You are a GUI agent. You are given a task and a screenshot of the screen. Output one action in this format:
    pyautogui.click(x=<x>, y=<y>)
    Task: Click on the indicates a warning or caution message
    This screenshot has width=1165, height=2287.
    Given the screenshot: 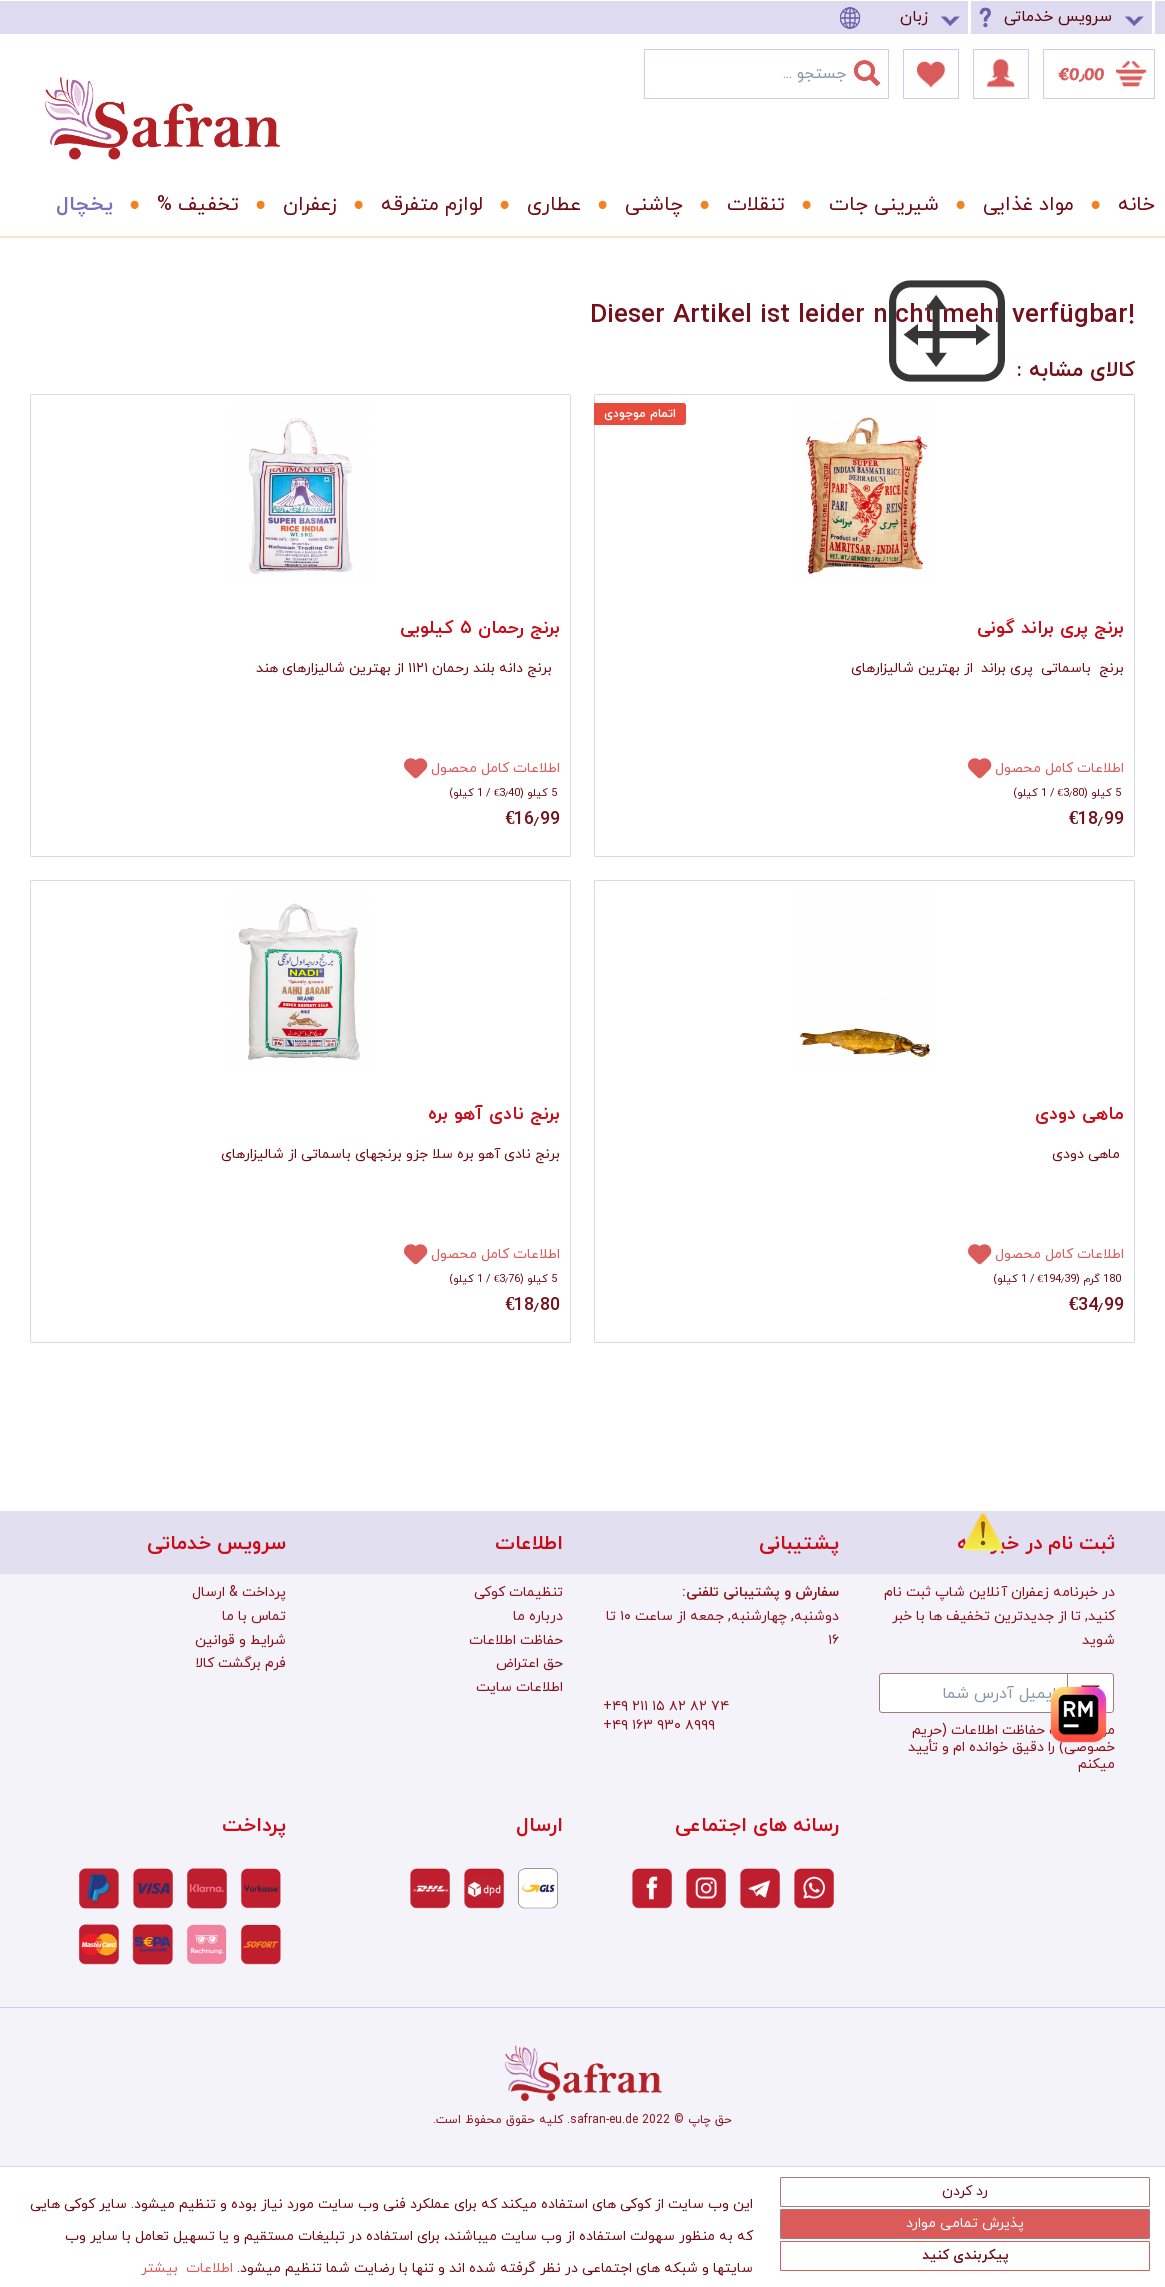 What is the action you would take?
    pyautogui.click(x=983, y=1532)
    